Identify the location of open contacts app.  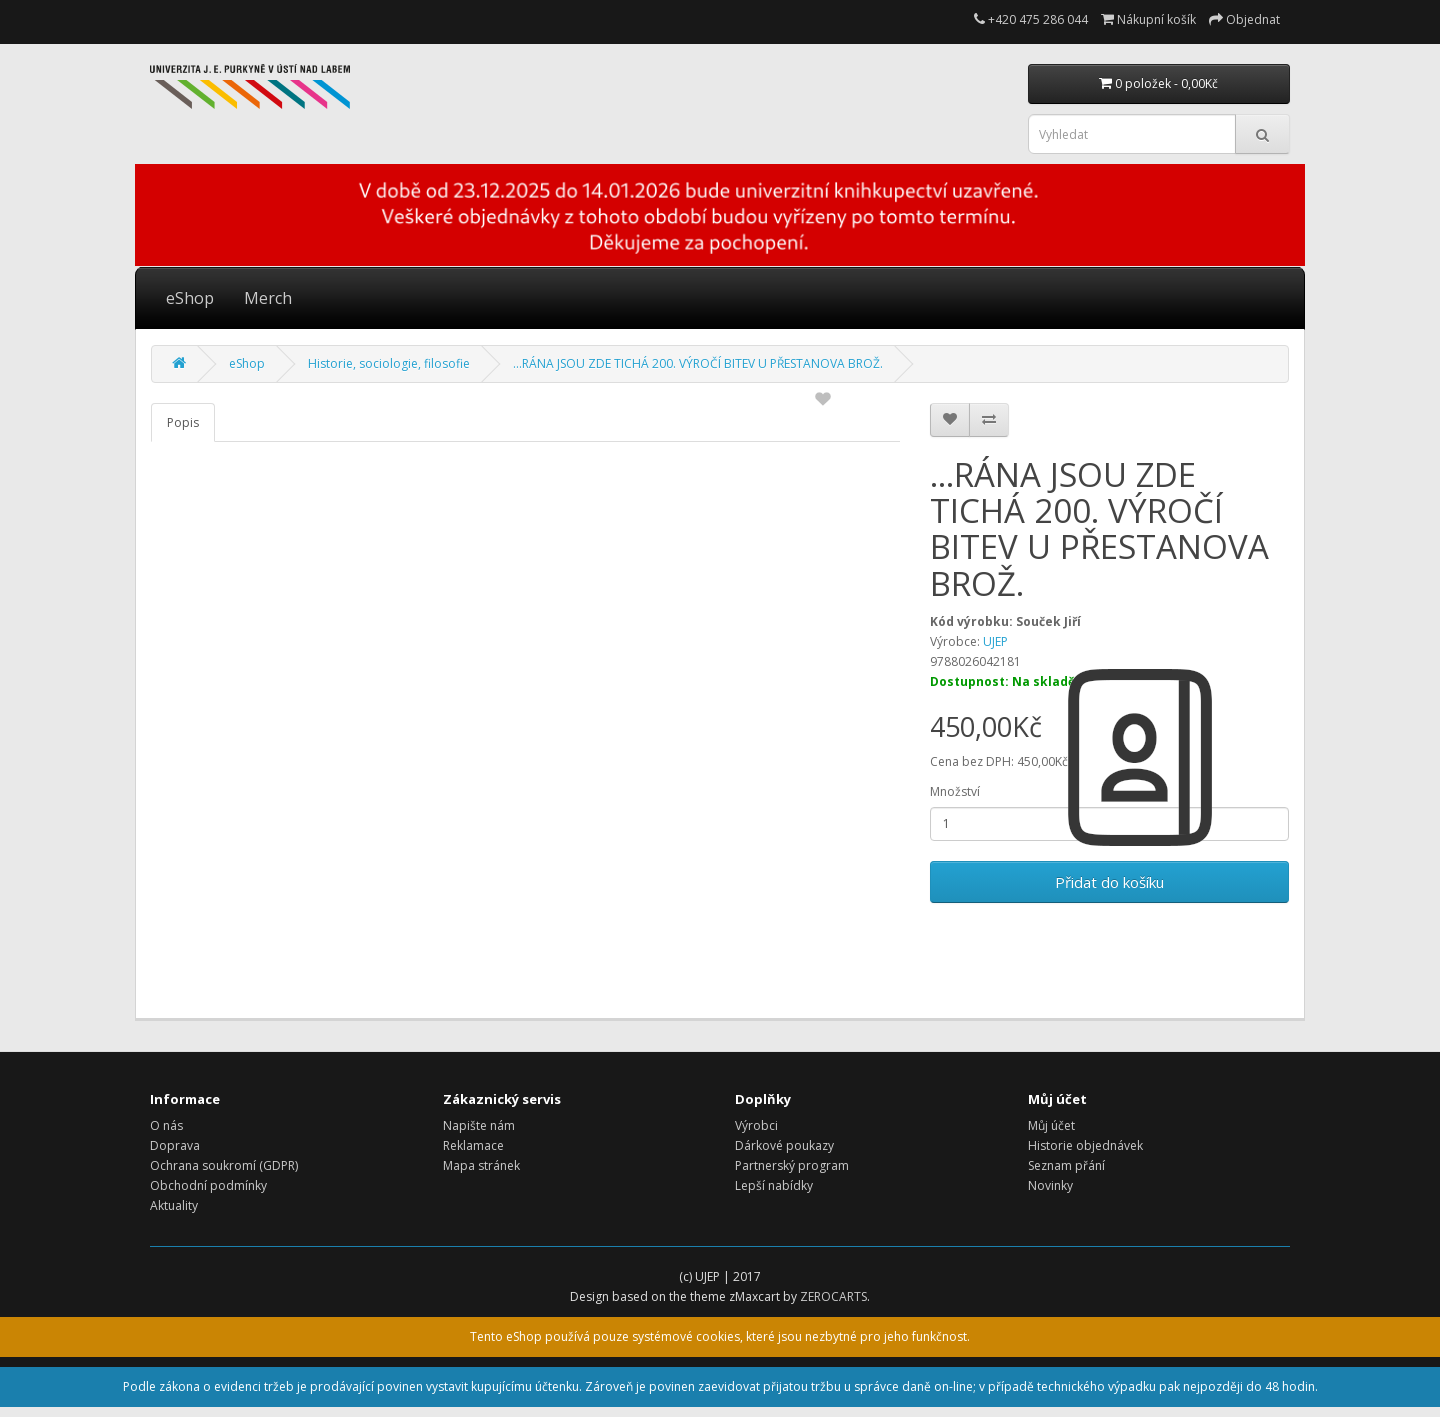
(1134, 757).